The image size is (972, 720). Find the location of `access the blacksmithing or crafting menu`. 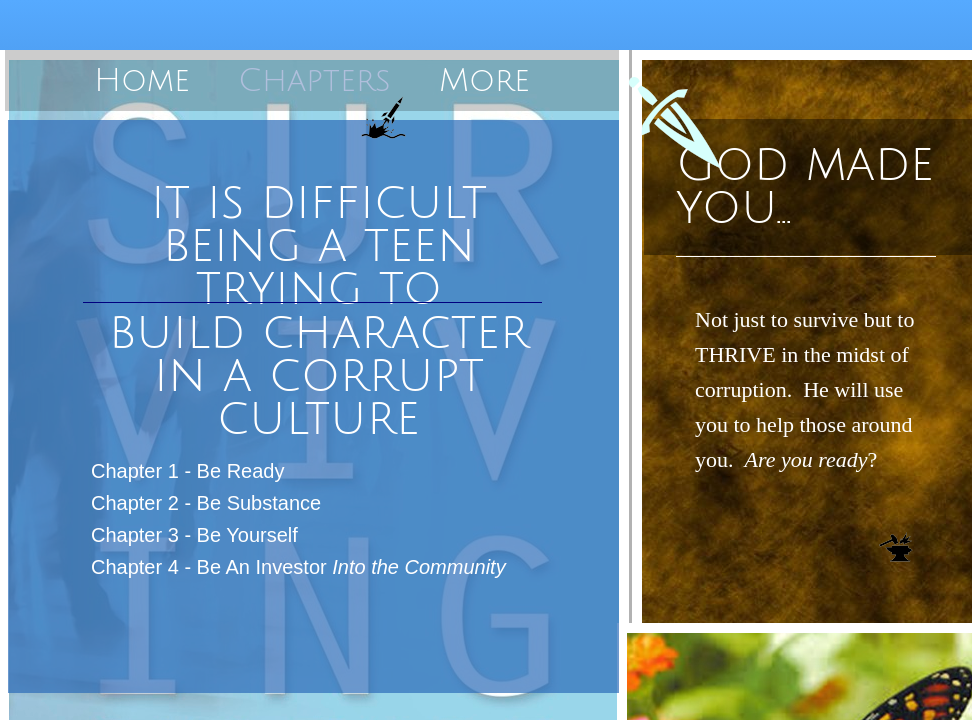

access the blacksmithing or crafting menu is located at coordinates (896, 545).